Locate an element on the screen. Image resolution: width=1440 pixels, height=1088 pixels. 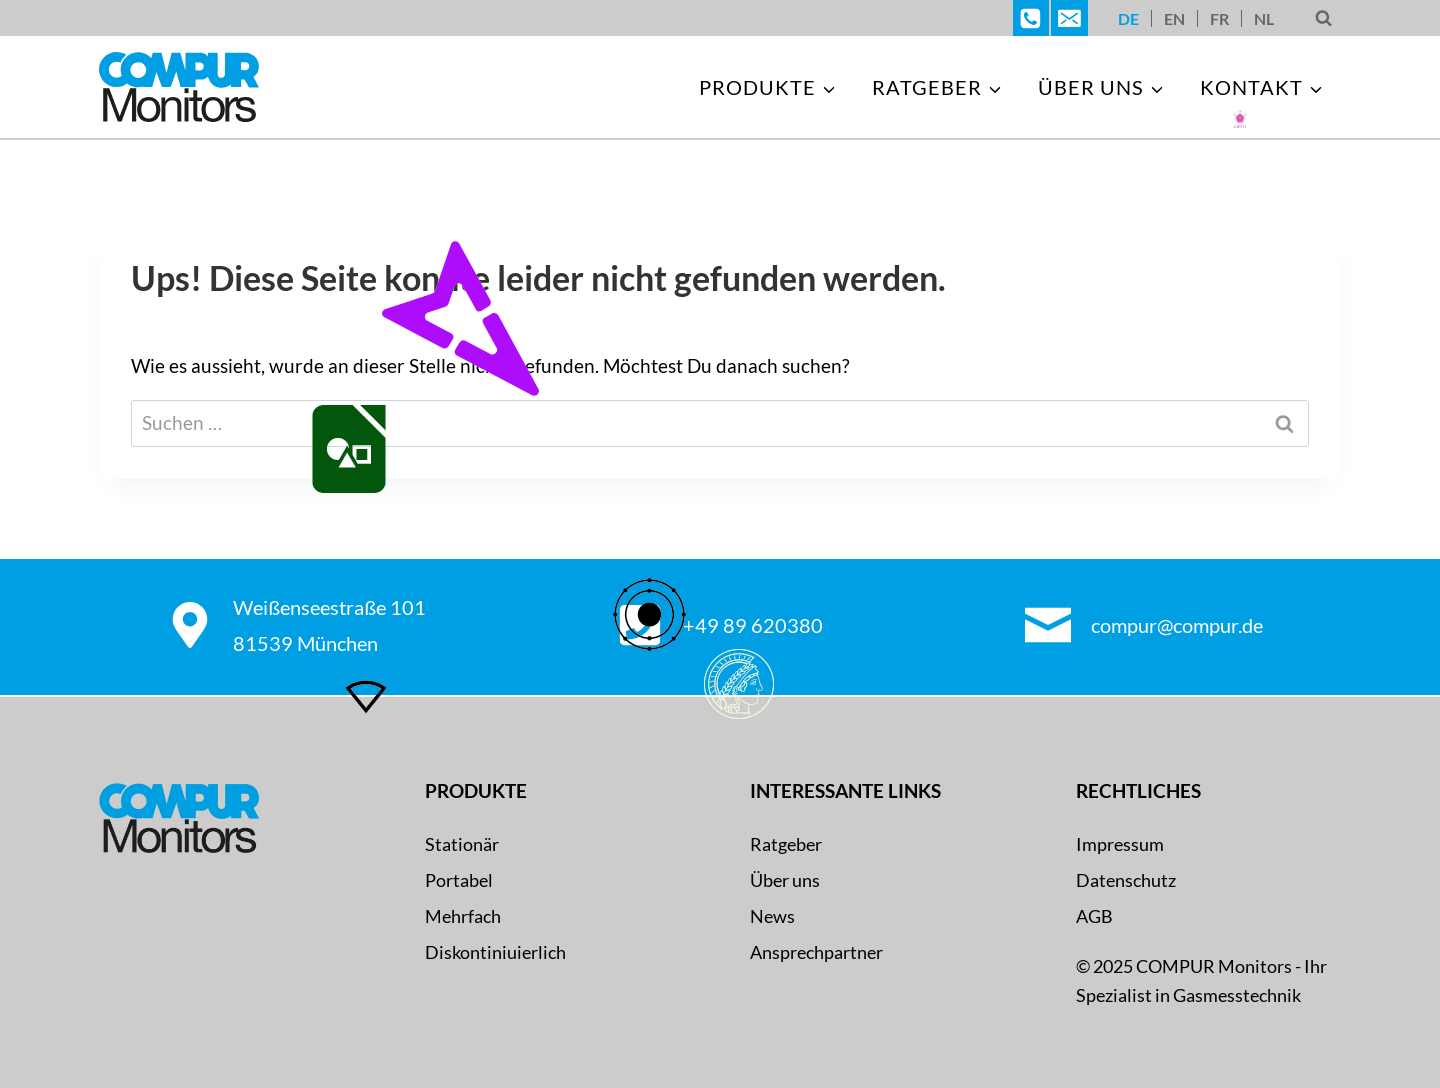
indicates wifi signal strength is located at coordinates (366, 697).